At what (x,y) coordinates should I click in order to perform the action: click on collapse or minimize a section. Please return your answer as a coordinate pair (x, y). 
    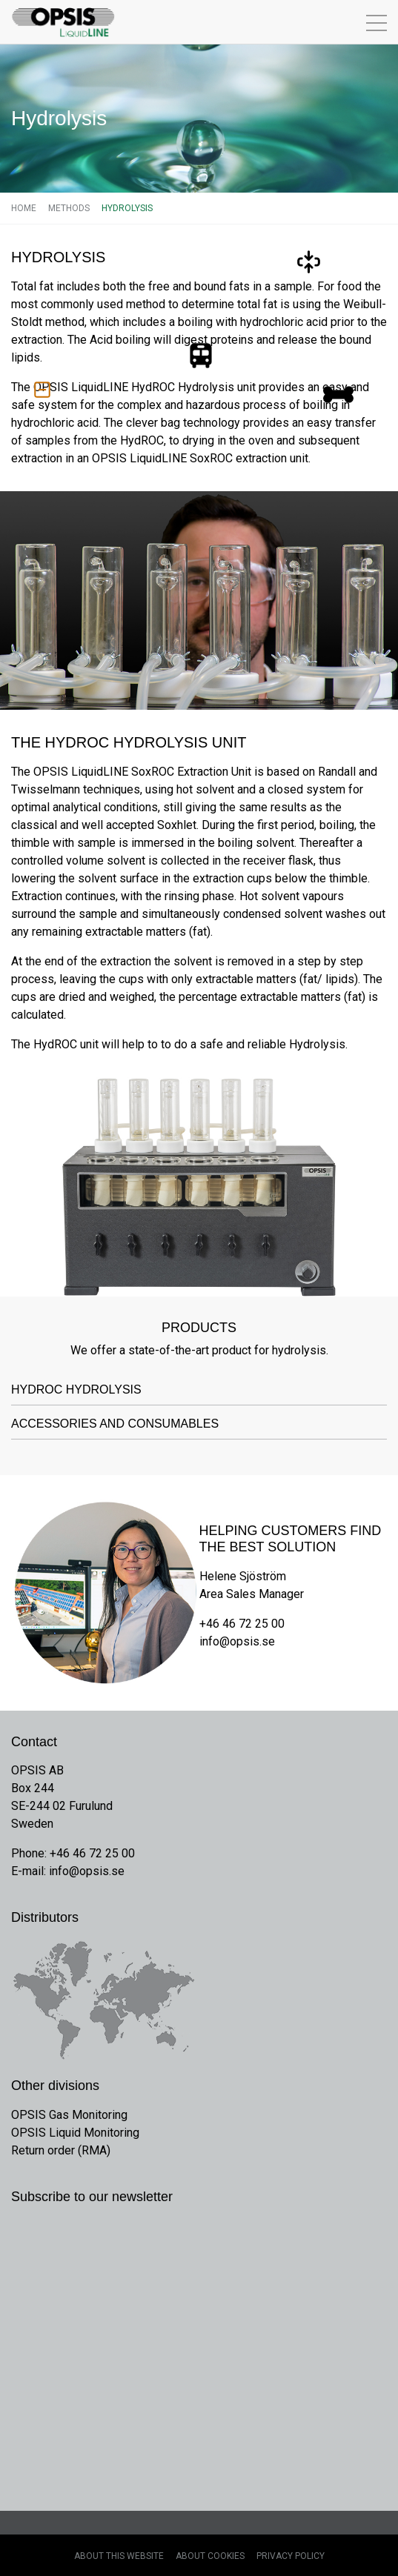
    Looking at the image, I should click on (42, 390).